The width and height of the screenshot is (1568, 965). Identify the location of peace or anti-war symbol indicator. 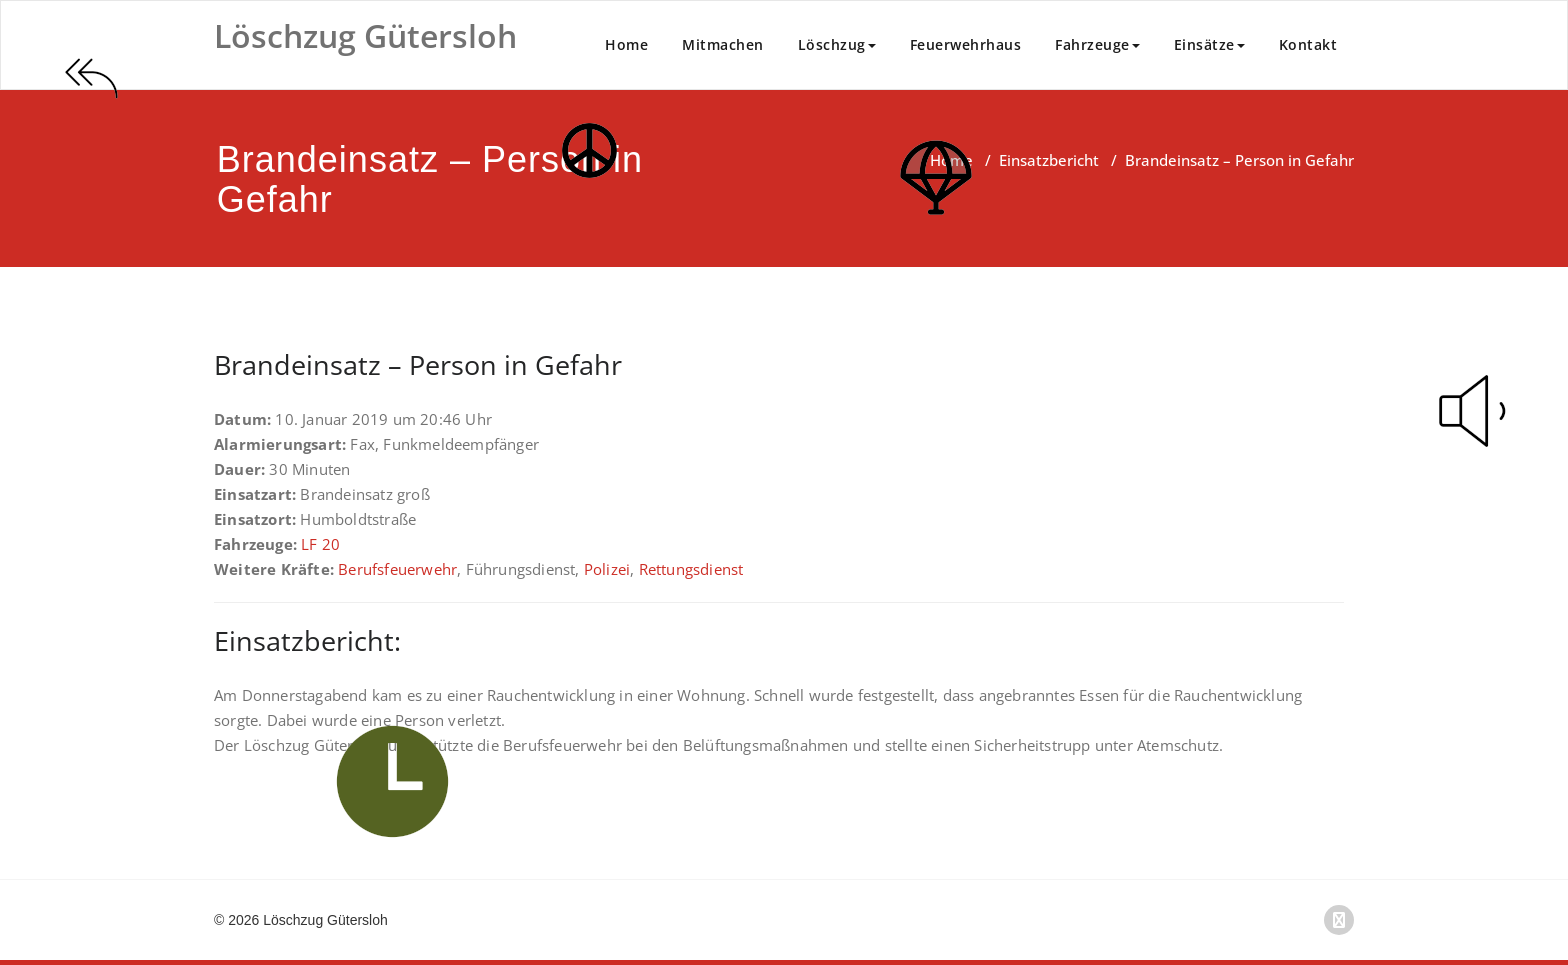
(589, 150).